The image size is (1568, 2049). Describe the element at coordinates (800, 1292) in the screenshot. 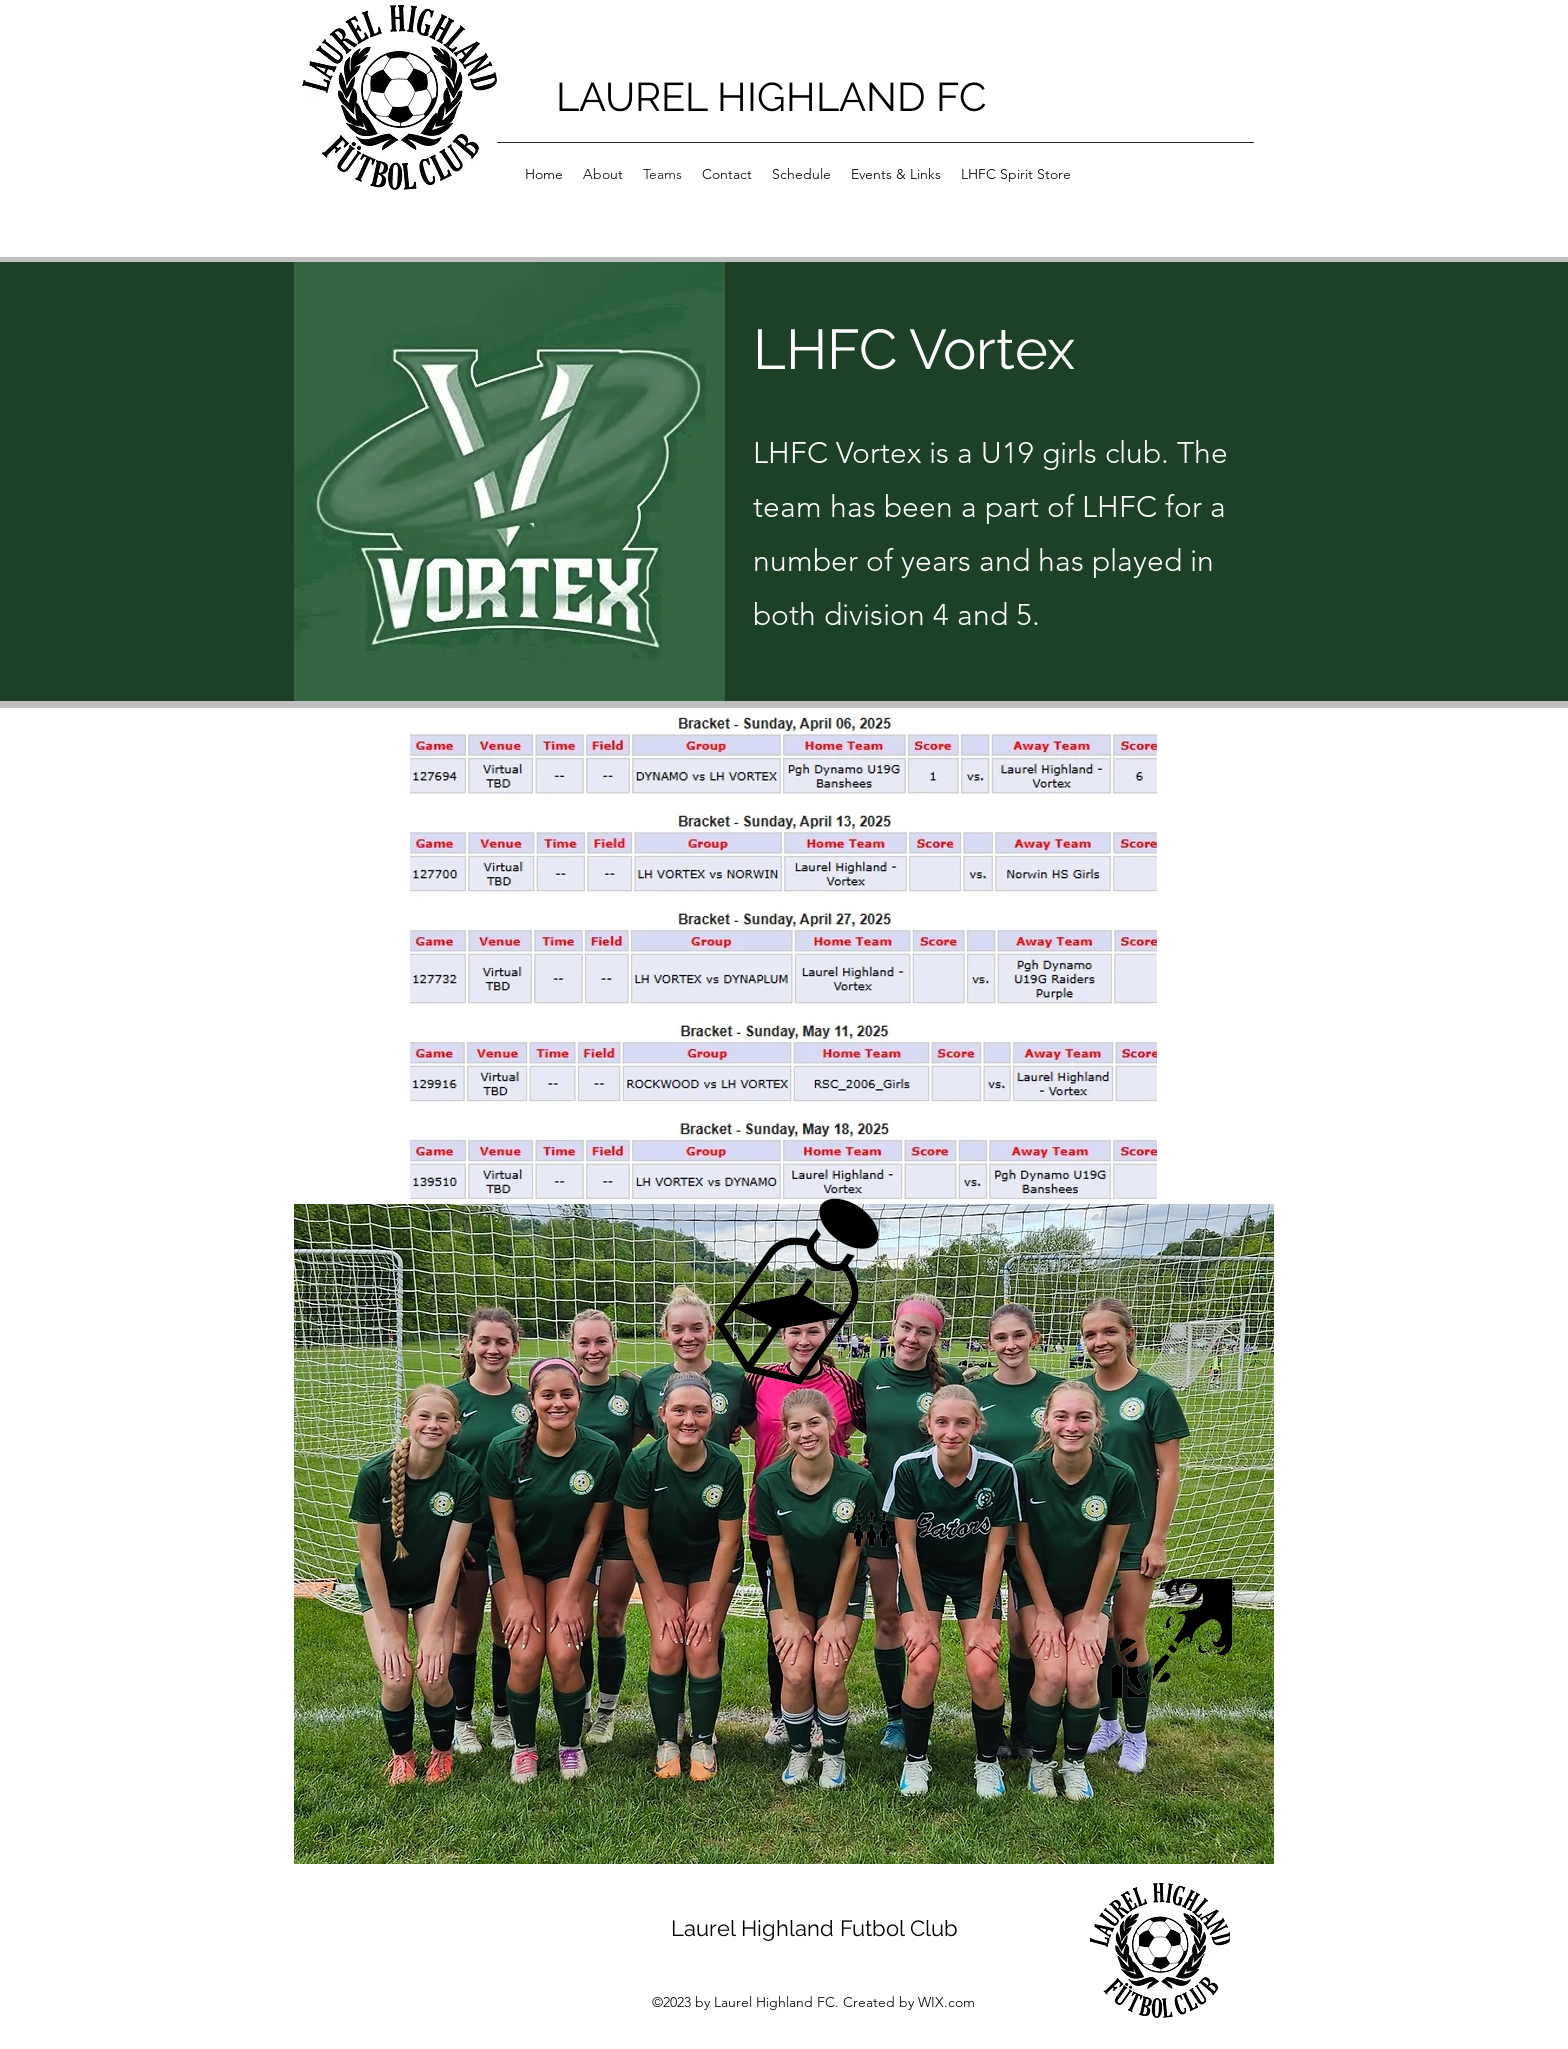

I see `potion or consumable item in inventory` at that location.